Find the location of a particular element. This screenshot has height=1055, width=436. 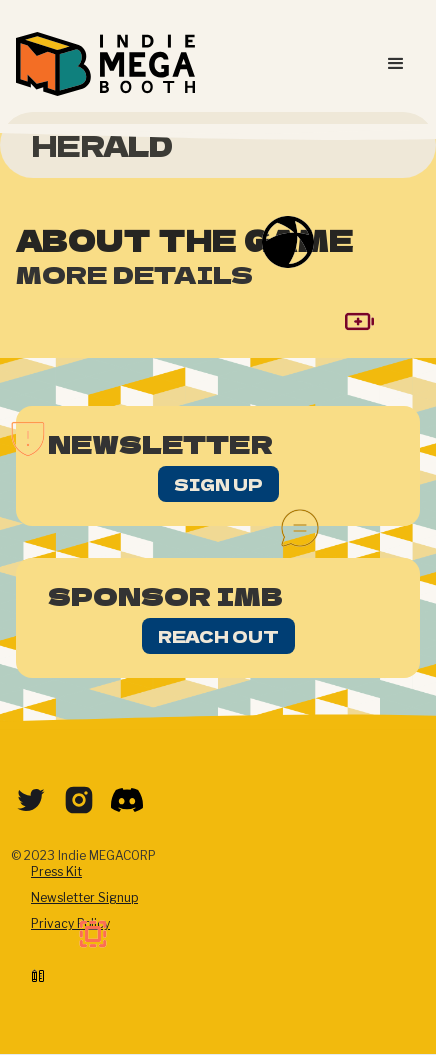

security warning or alert detected is located at coordinates (28, 437).